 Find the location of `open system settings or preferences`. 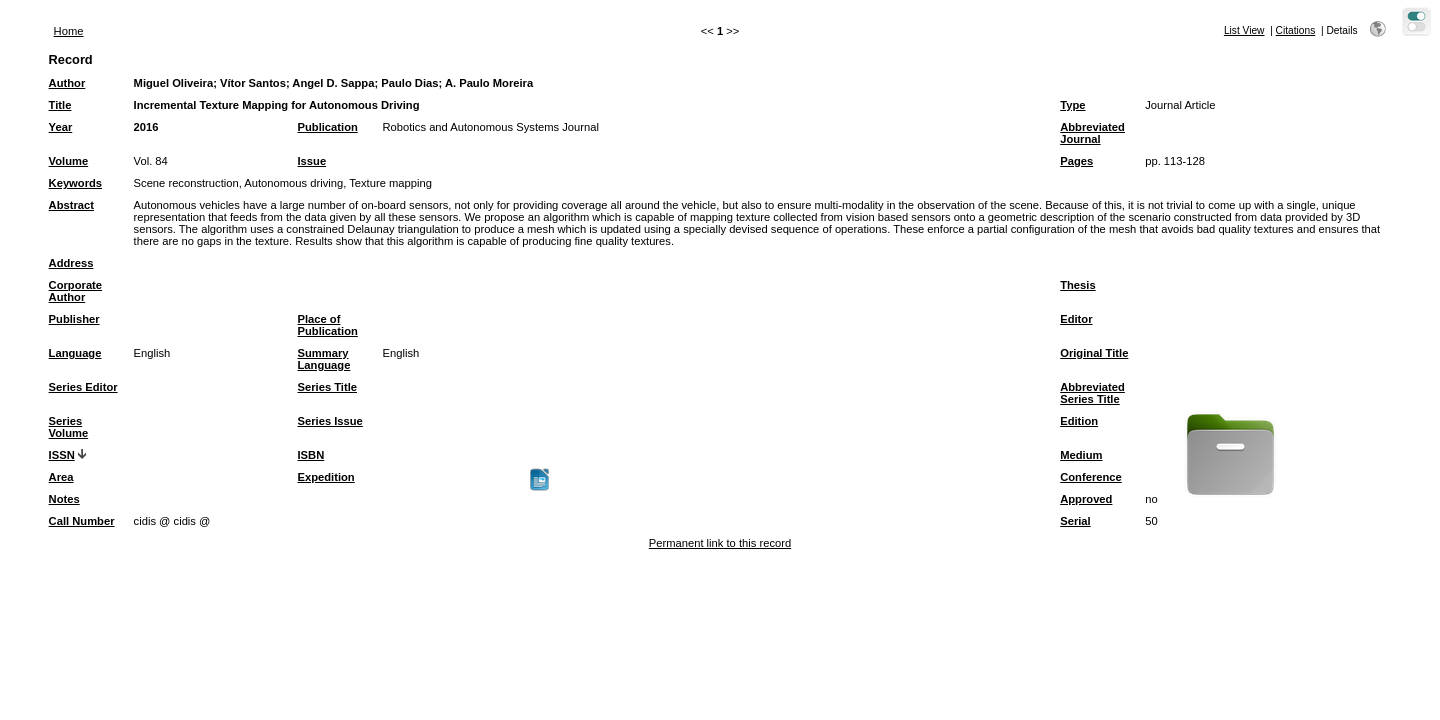

open system settings or preferences is located at coordinates (1416, 21).